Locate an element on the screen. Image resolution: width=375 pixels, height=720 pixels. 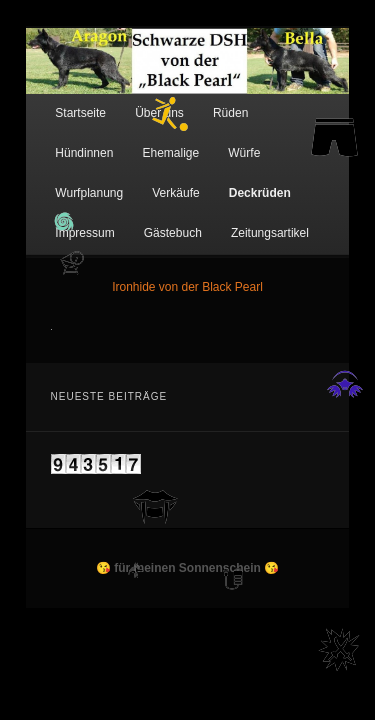
select underwear or shorts in a clothing game is located at coordinates (334, 137).